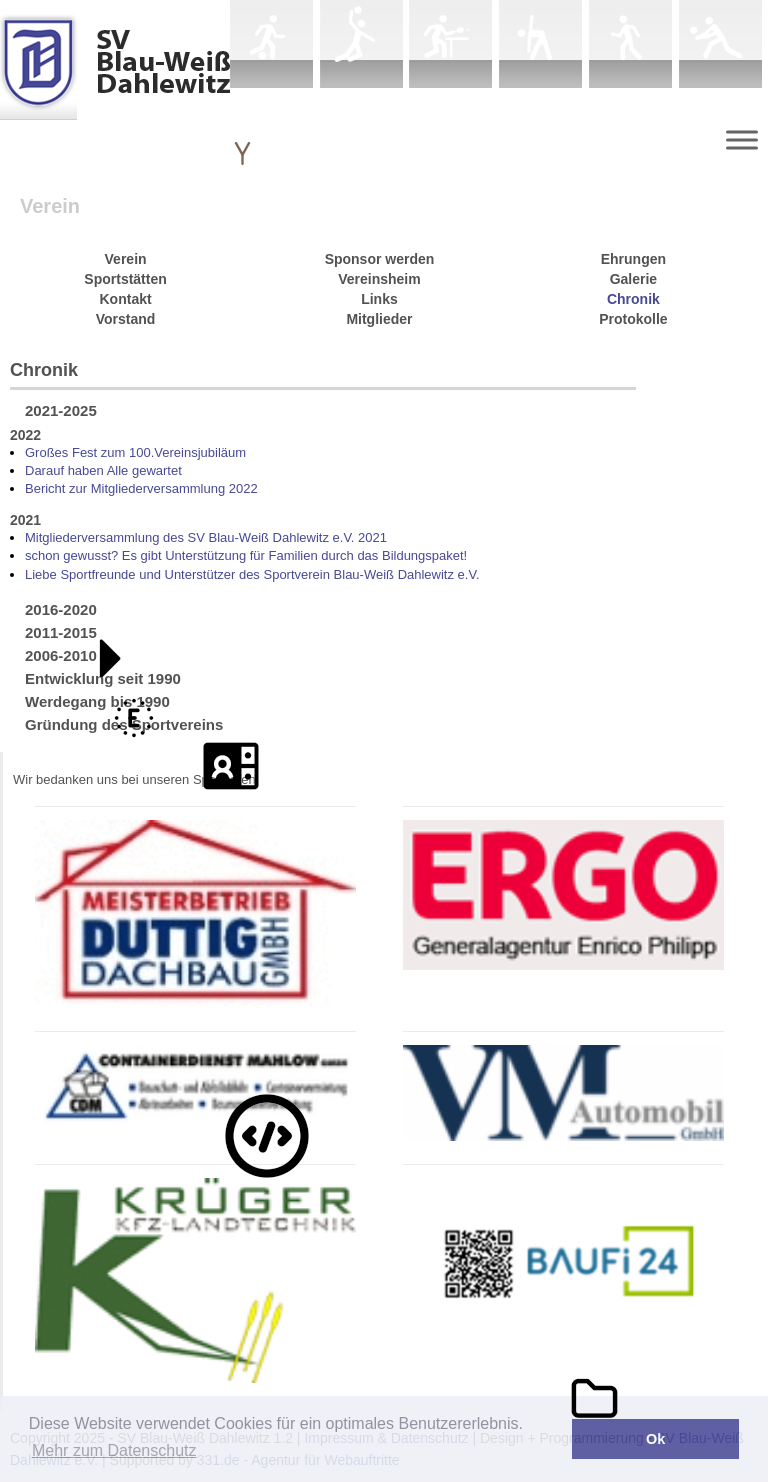 Image resolution: width=768 pixels, height=1482 pixels. What do you see at coordinates (267, 1136) in the screenshot?
I see `access code or developer settings` at bounding box center [267, 1136].